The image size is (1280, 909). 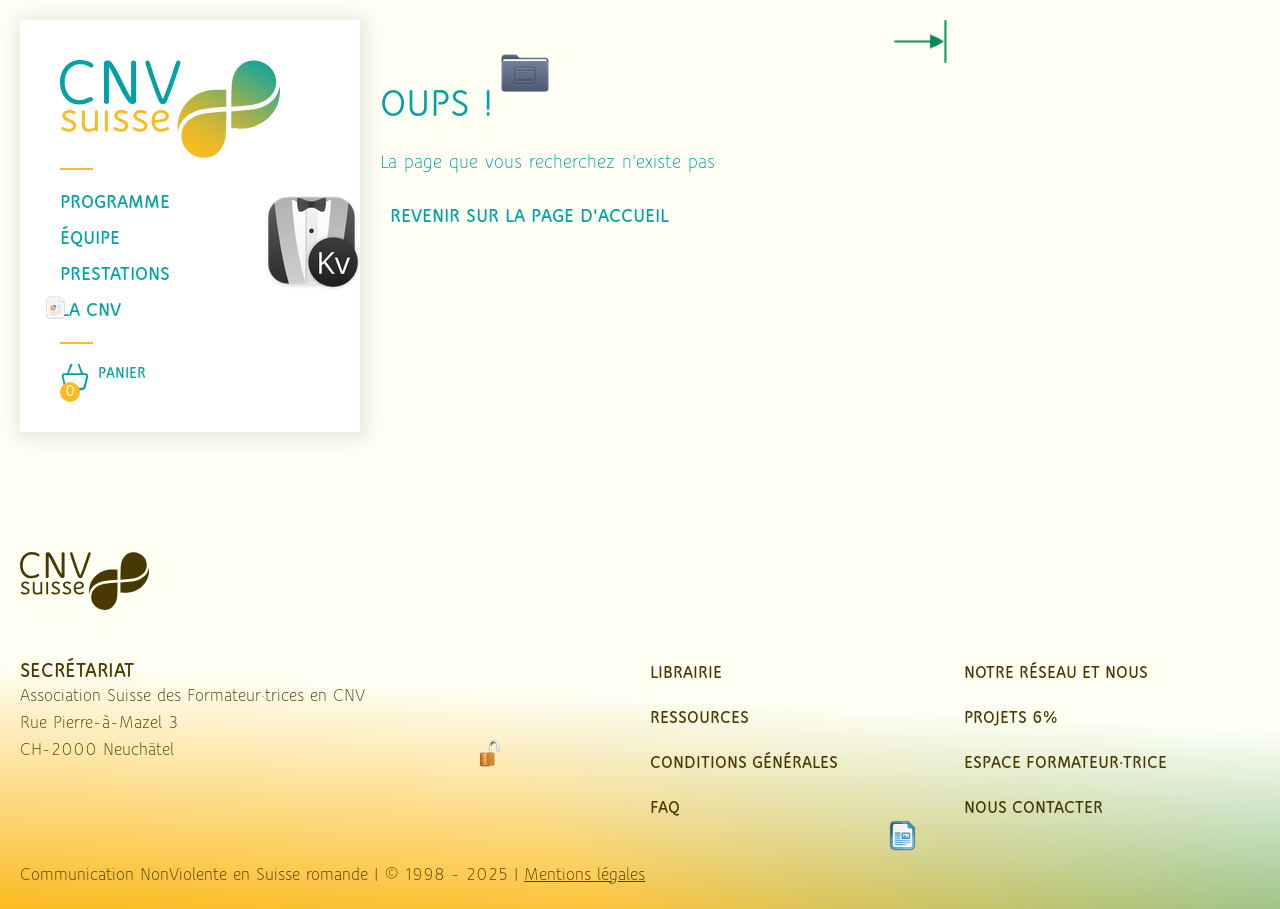 I want to click on indicates an unlocked or unsecured item, so click(x=489, y=753).